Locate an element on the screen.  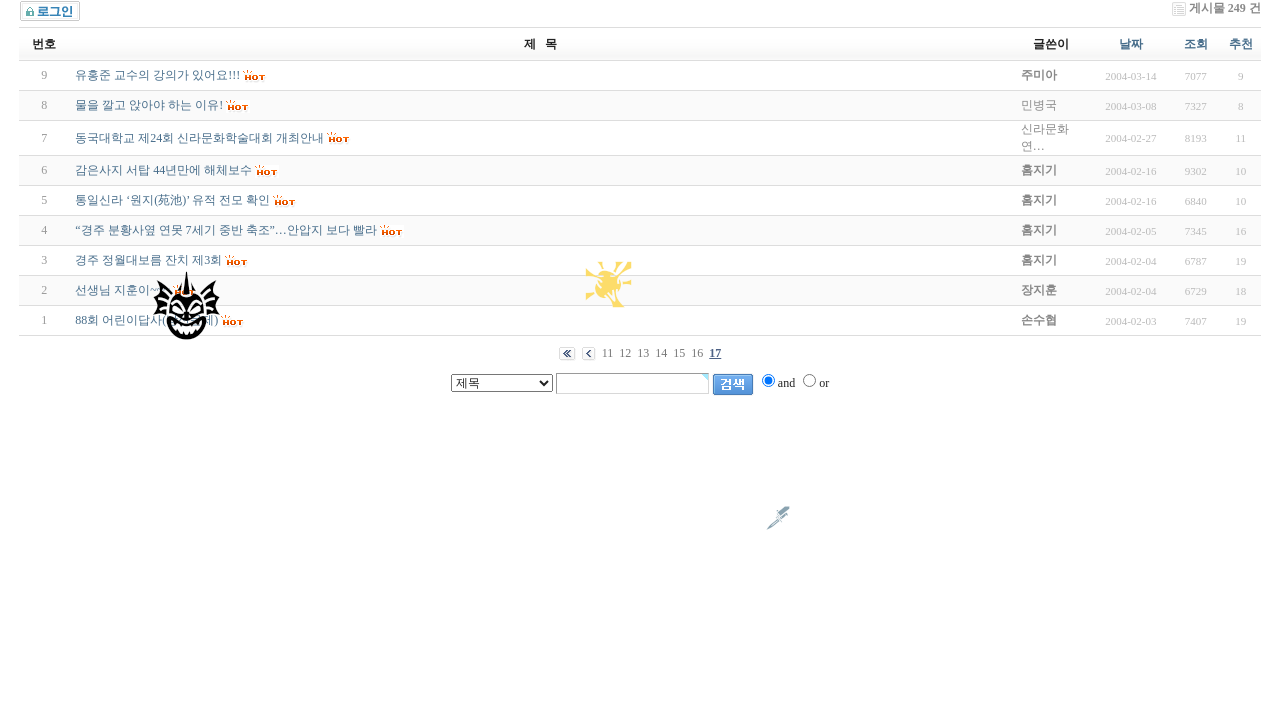
equip bayonet attachment to weapon is located at coordinates (778, 518).